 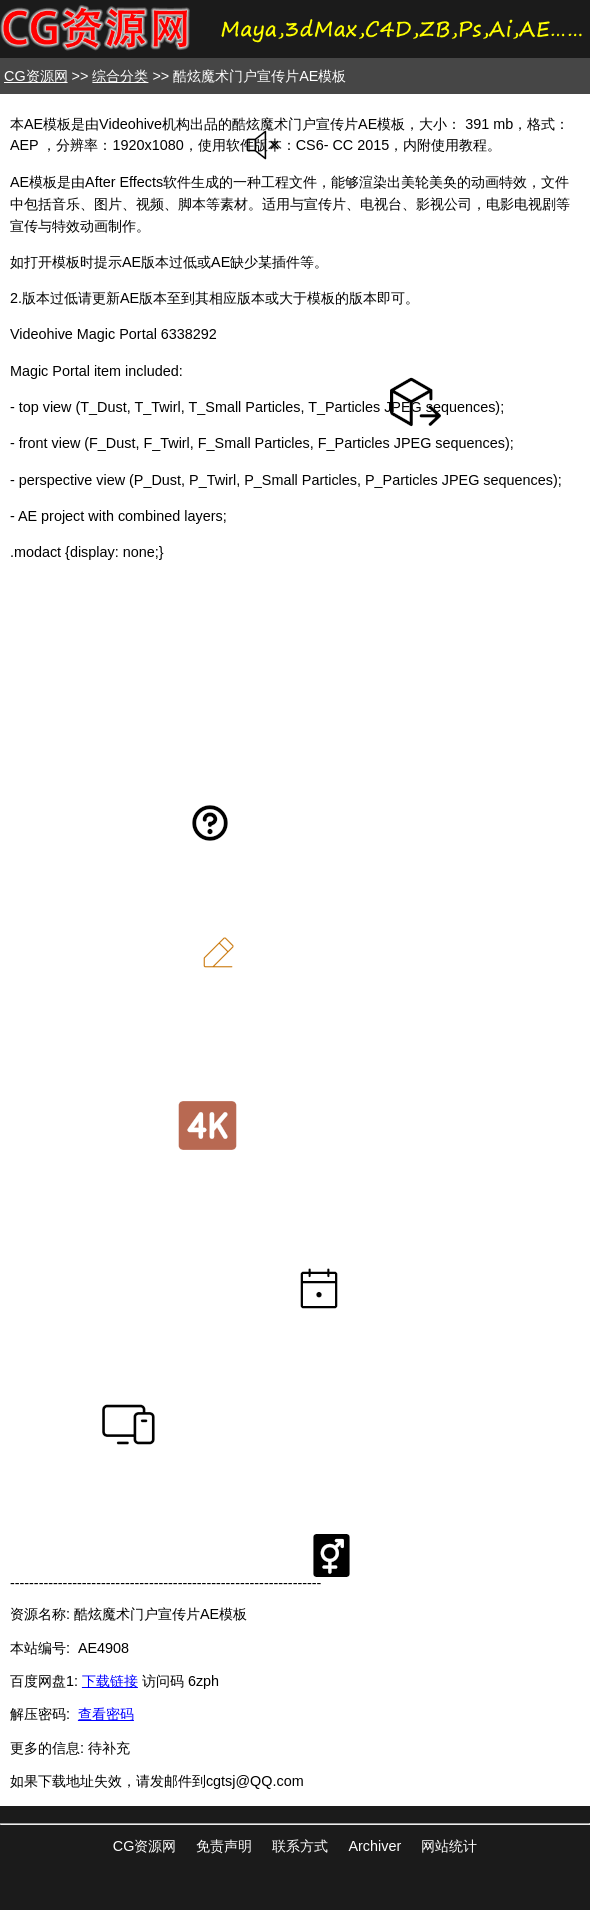 I want to click on indicates intersex gender identity option, so click(x=331, y=1555).